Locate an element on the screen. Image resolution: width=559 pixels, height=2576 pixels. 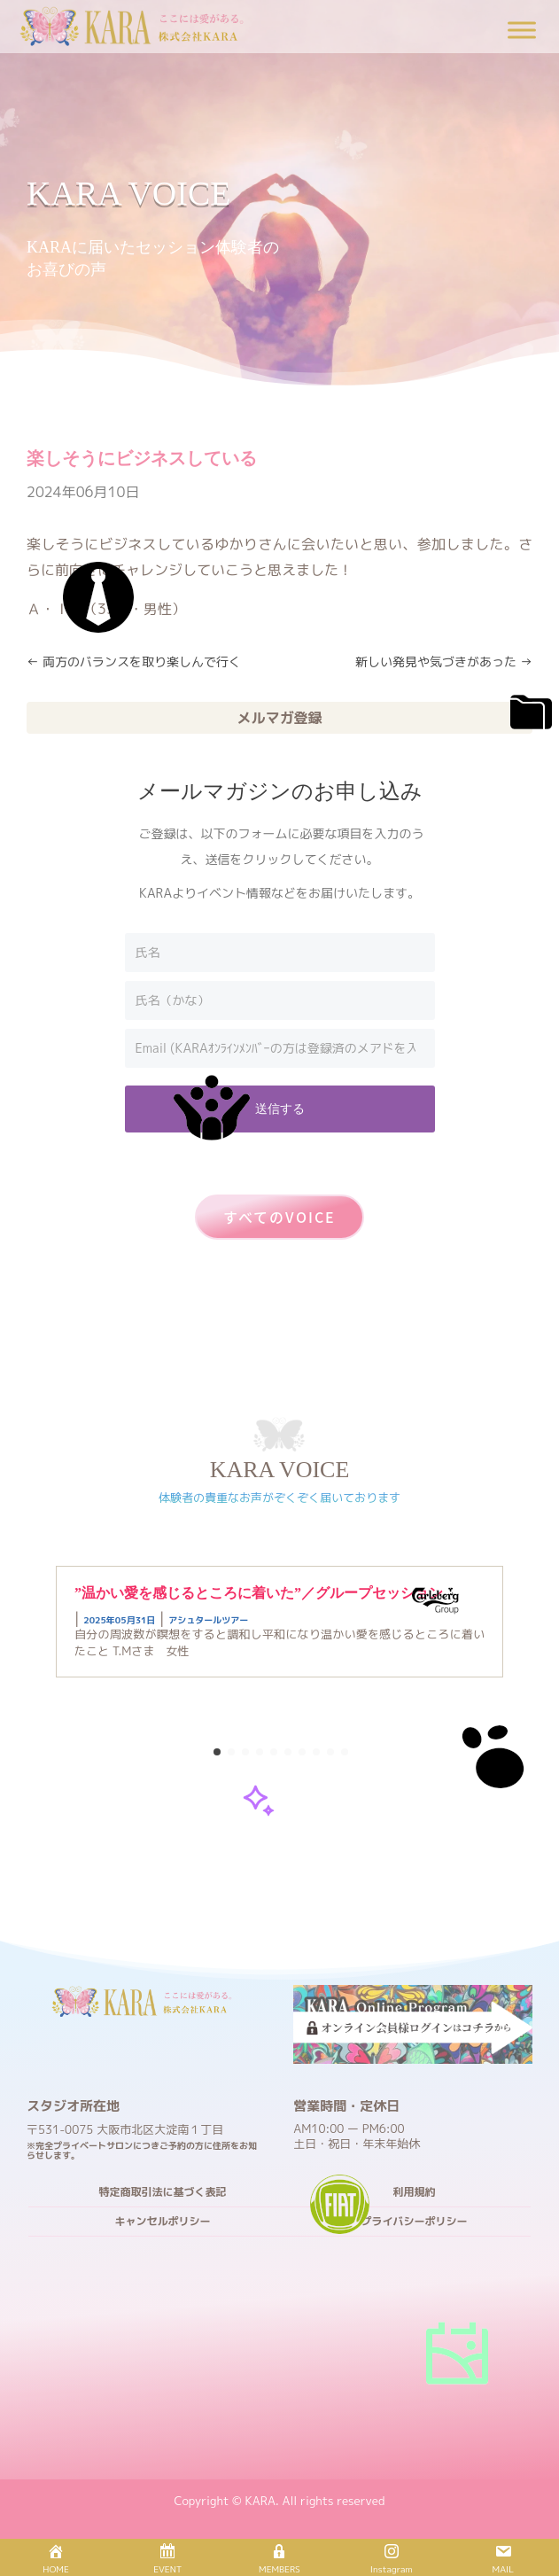
mainwp logo is located at coordinates (98, 597).